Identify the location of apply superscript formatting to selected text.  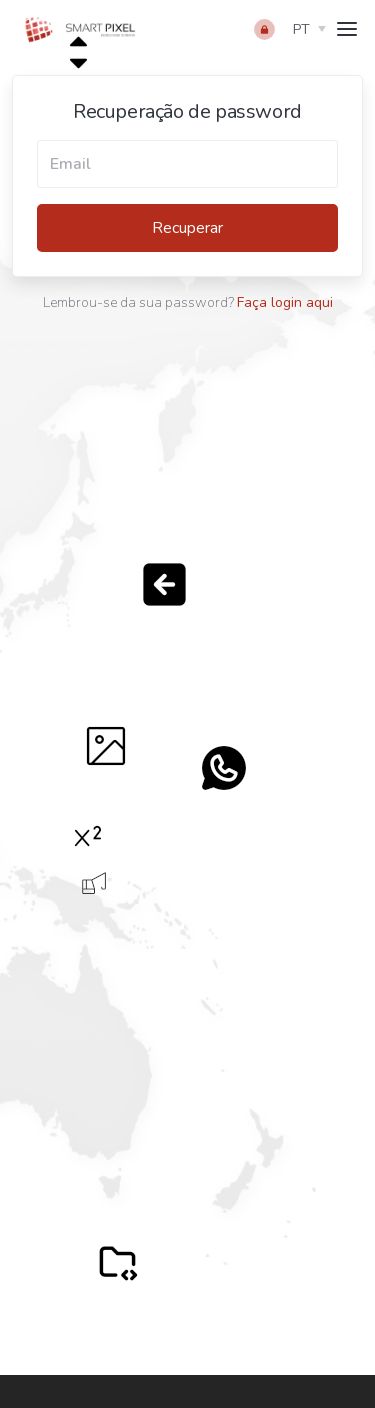
(86, 836).